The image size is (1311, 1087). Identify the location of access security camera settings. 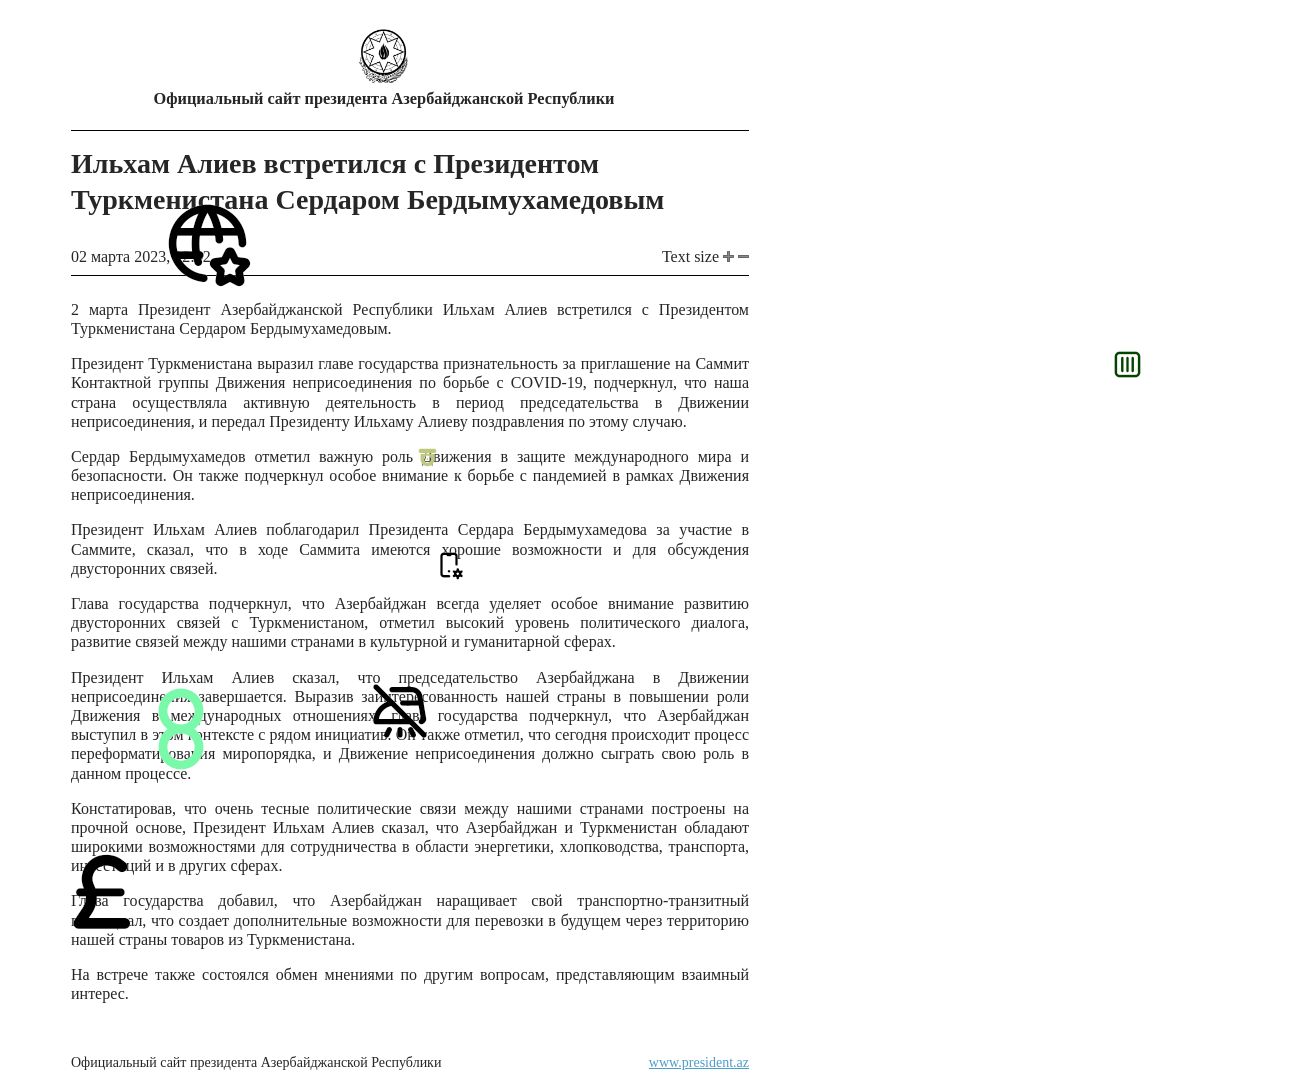
(427, 457).